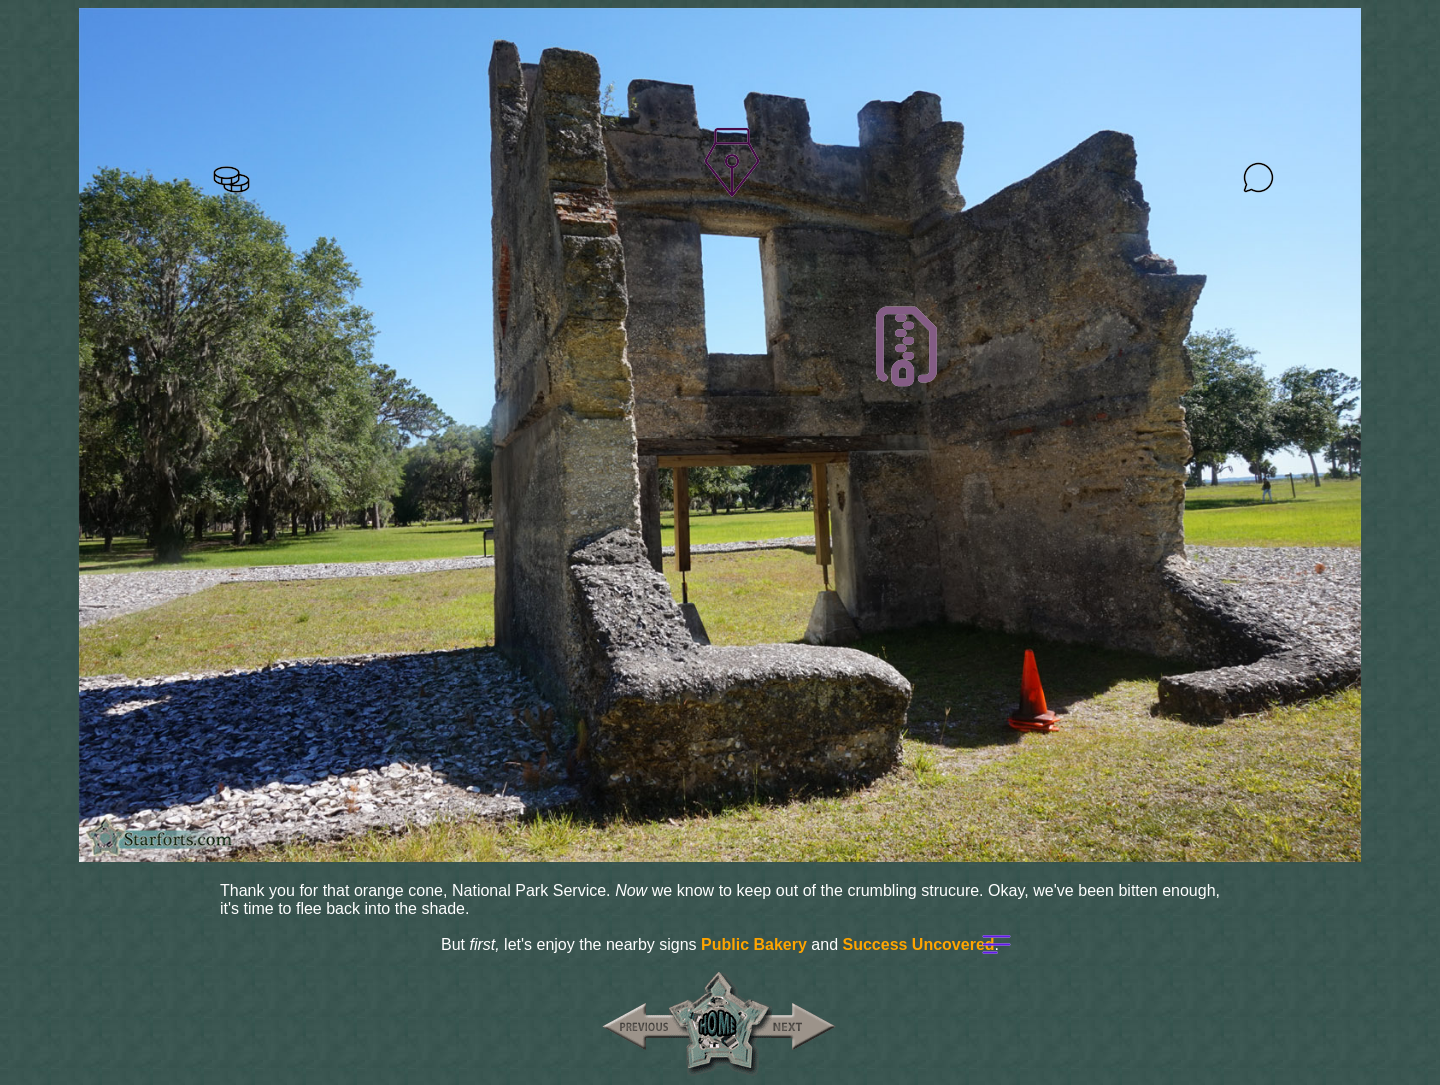 This screenshot has height=1085, width=1440. What do you see at coordinates (732, 160) in the screenshot?
I see `access drawing or illustration tools` at bounding box center [732, 160].